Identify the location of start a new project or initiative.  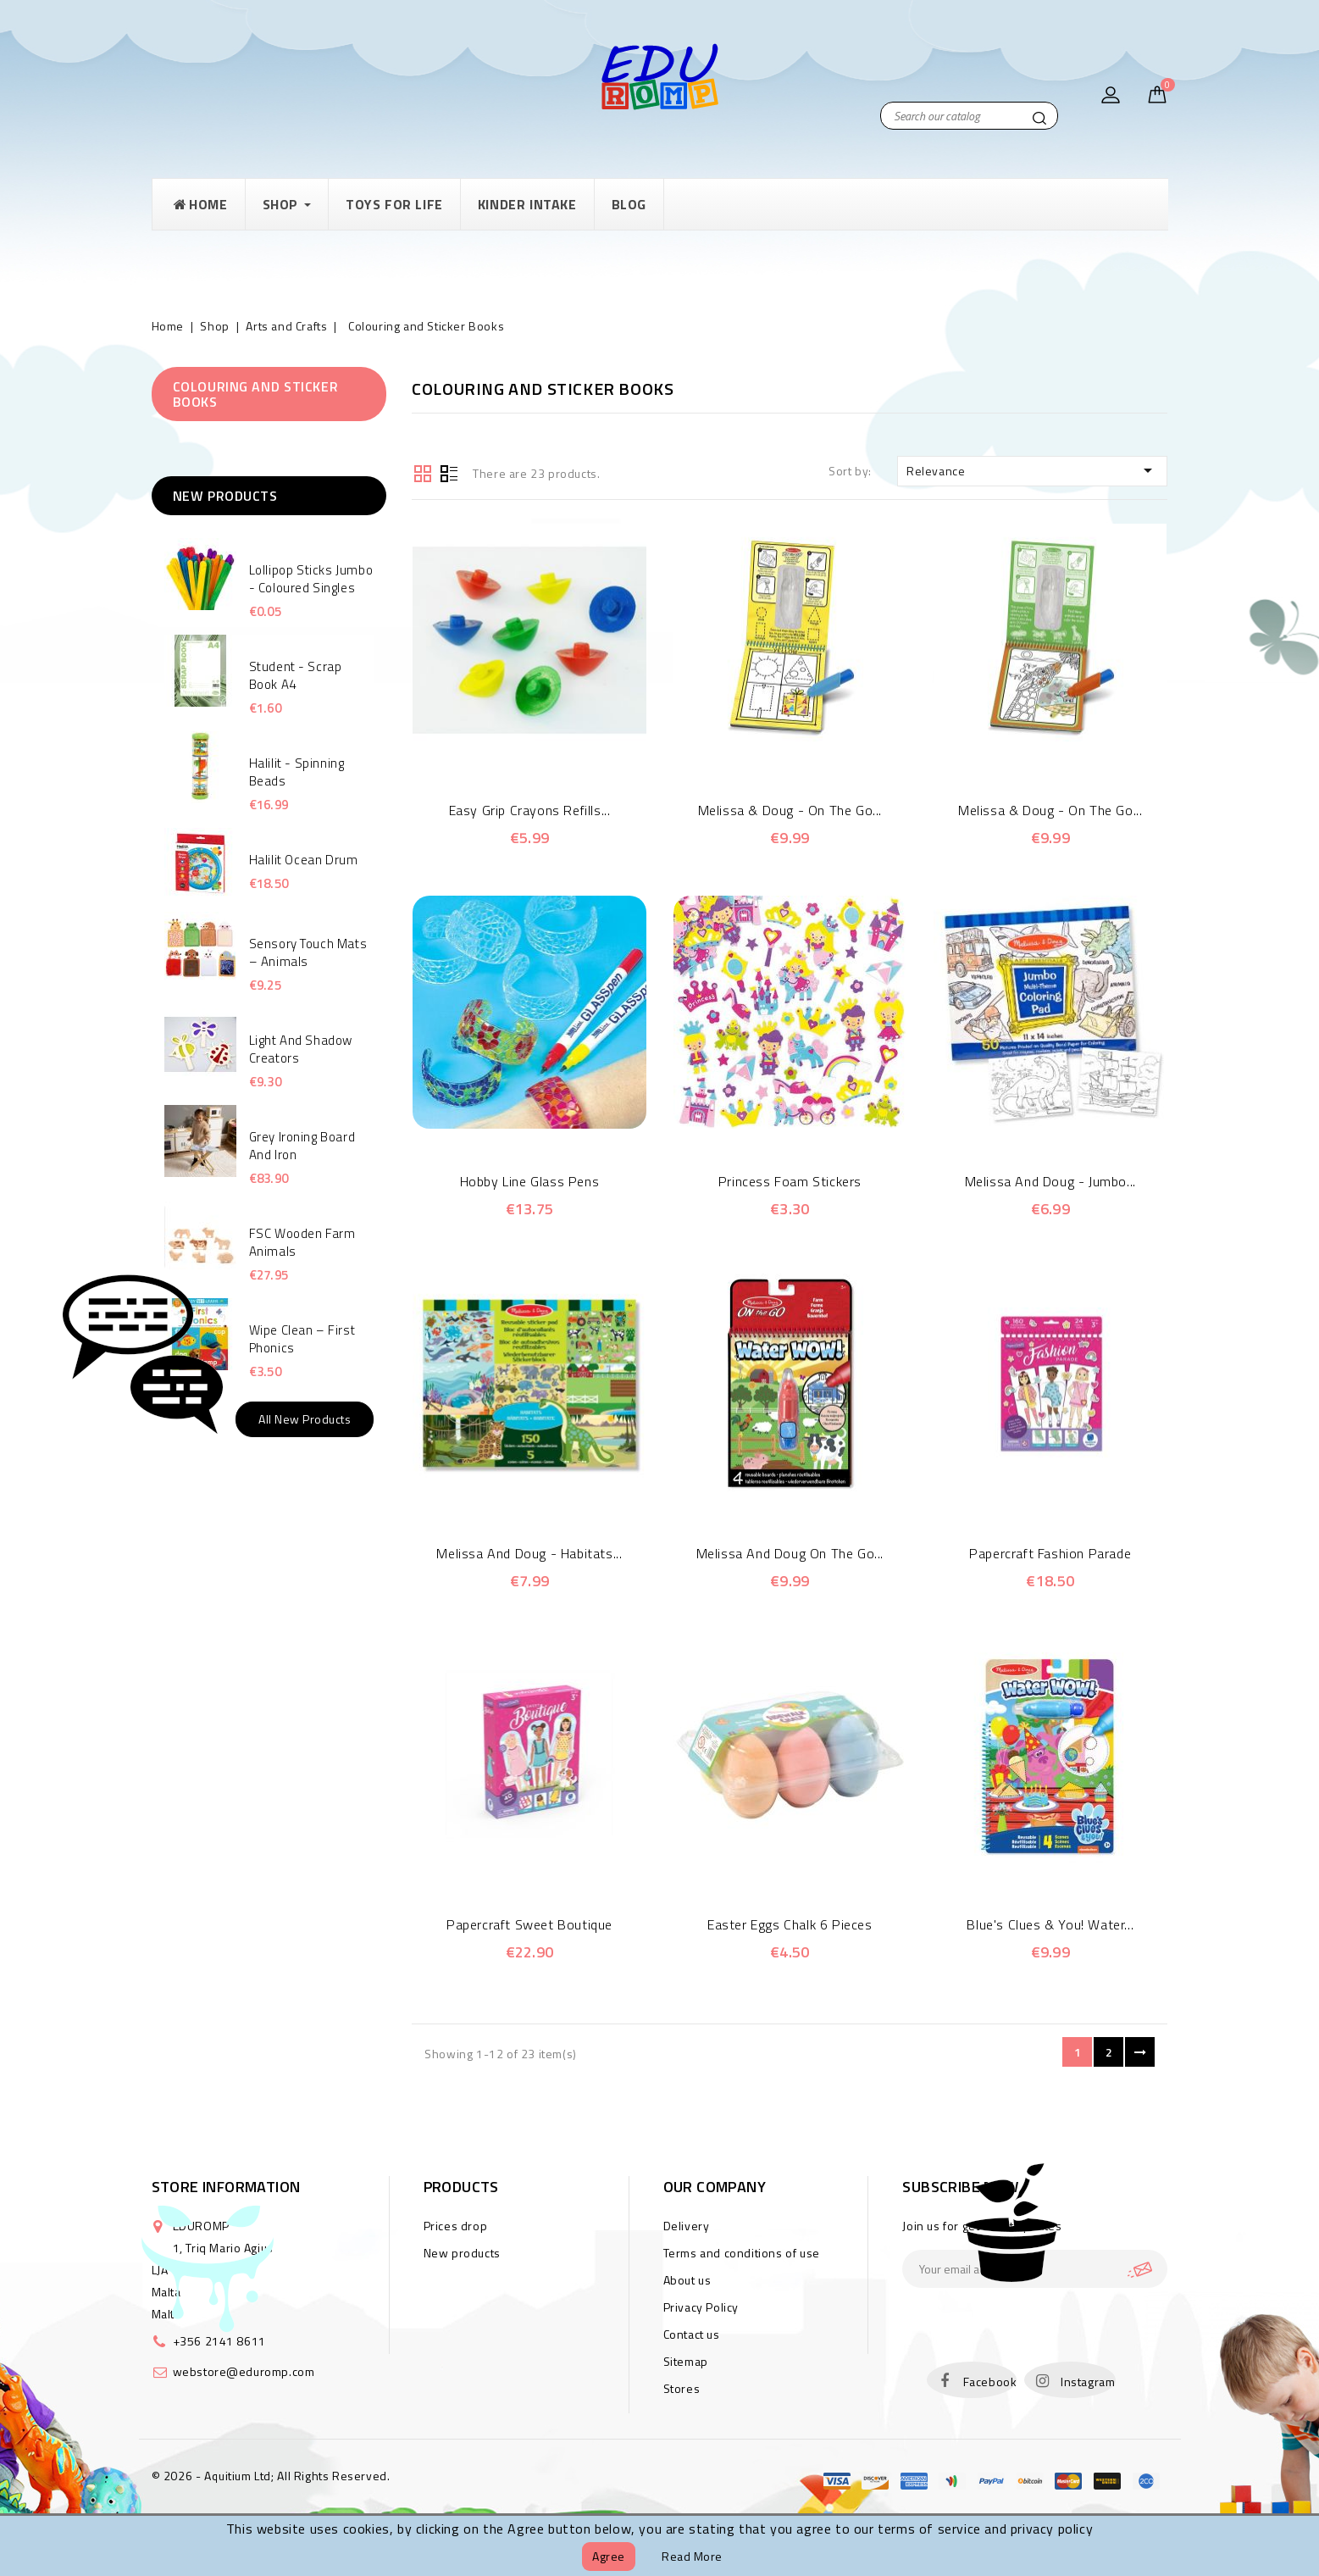
(1011, 2223).